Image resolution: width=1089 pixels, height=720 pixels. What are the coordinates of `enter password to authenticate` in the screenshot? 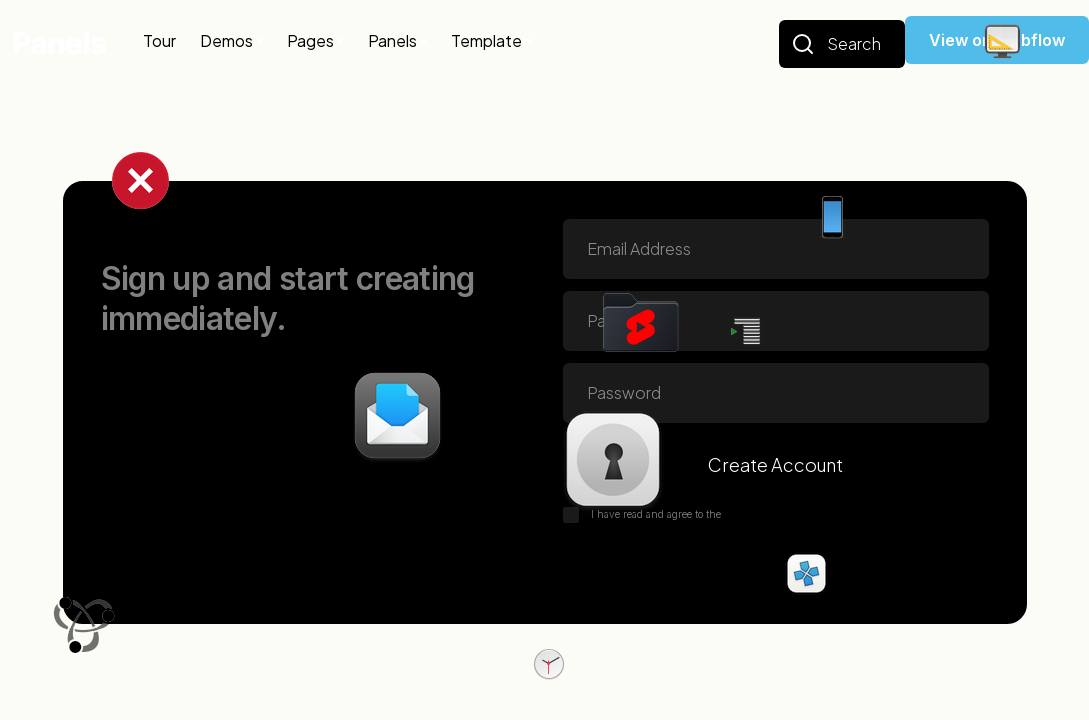 It's located at (613, 462).